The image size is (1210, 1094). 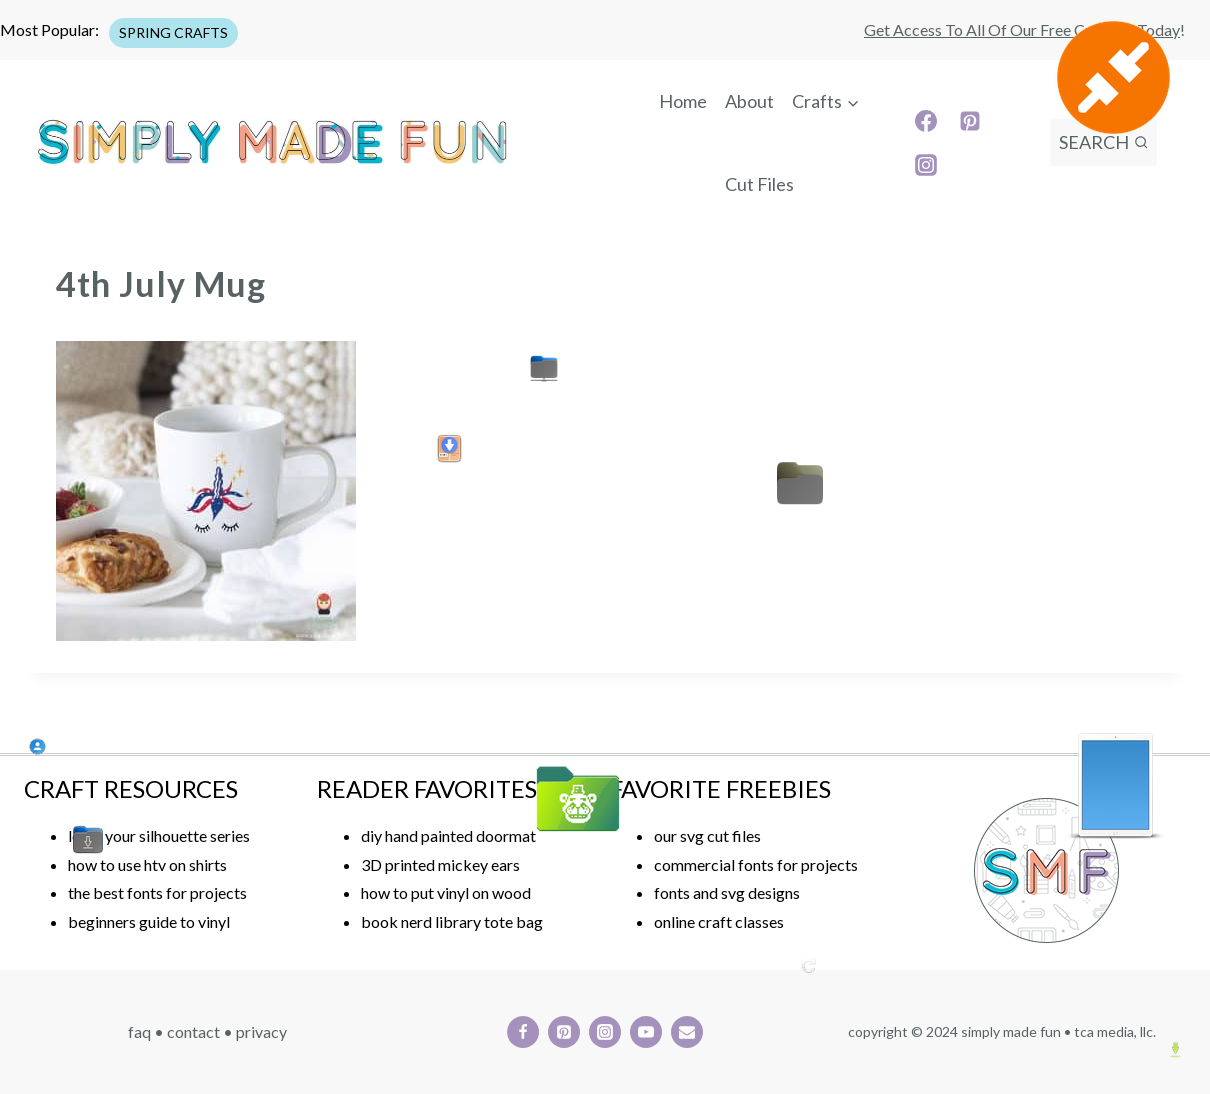 I want to click on iPad Pro device connected via wifi, so click(x=1115, y=785).